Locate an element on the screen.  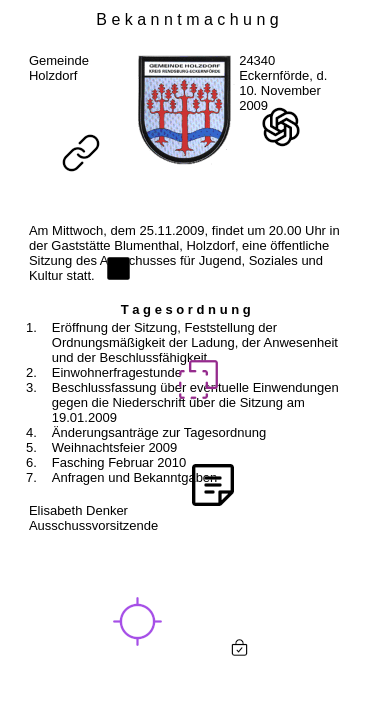
create a new note is located at coordinates (213, 485).